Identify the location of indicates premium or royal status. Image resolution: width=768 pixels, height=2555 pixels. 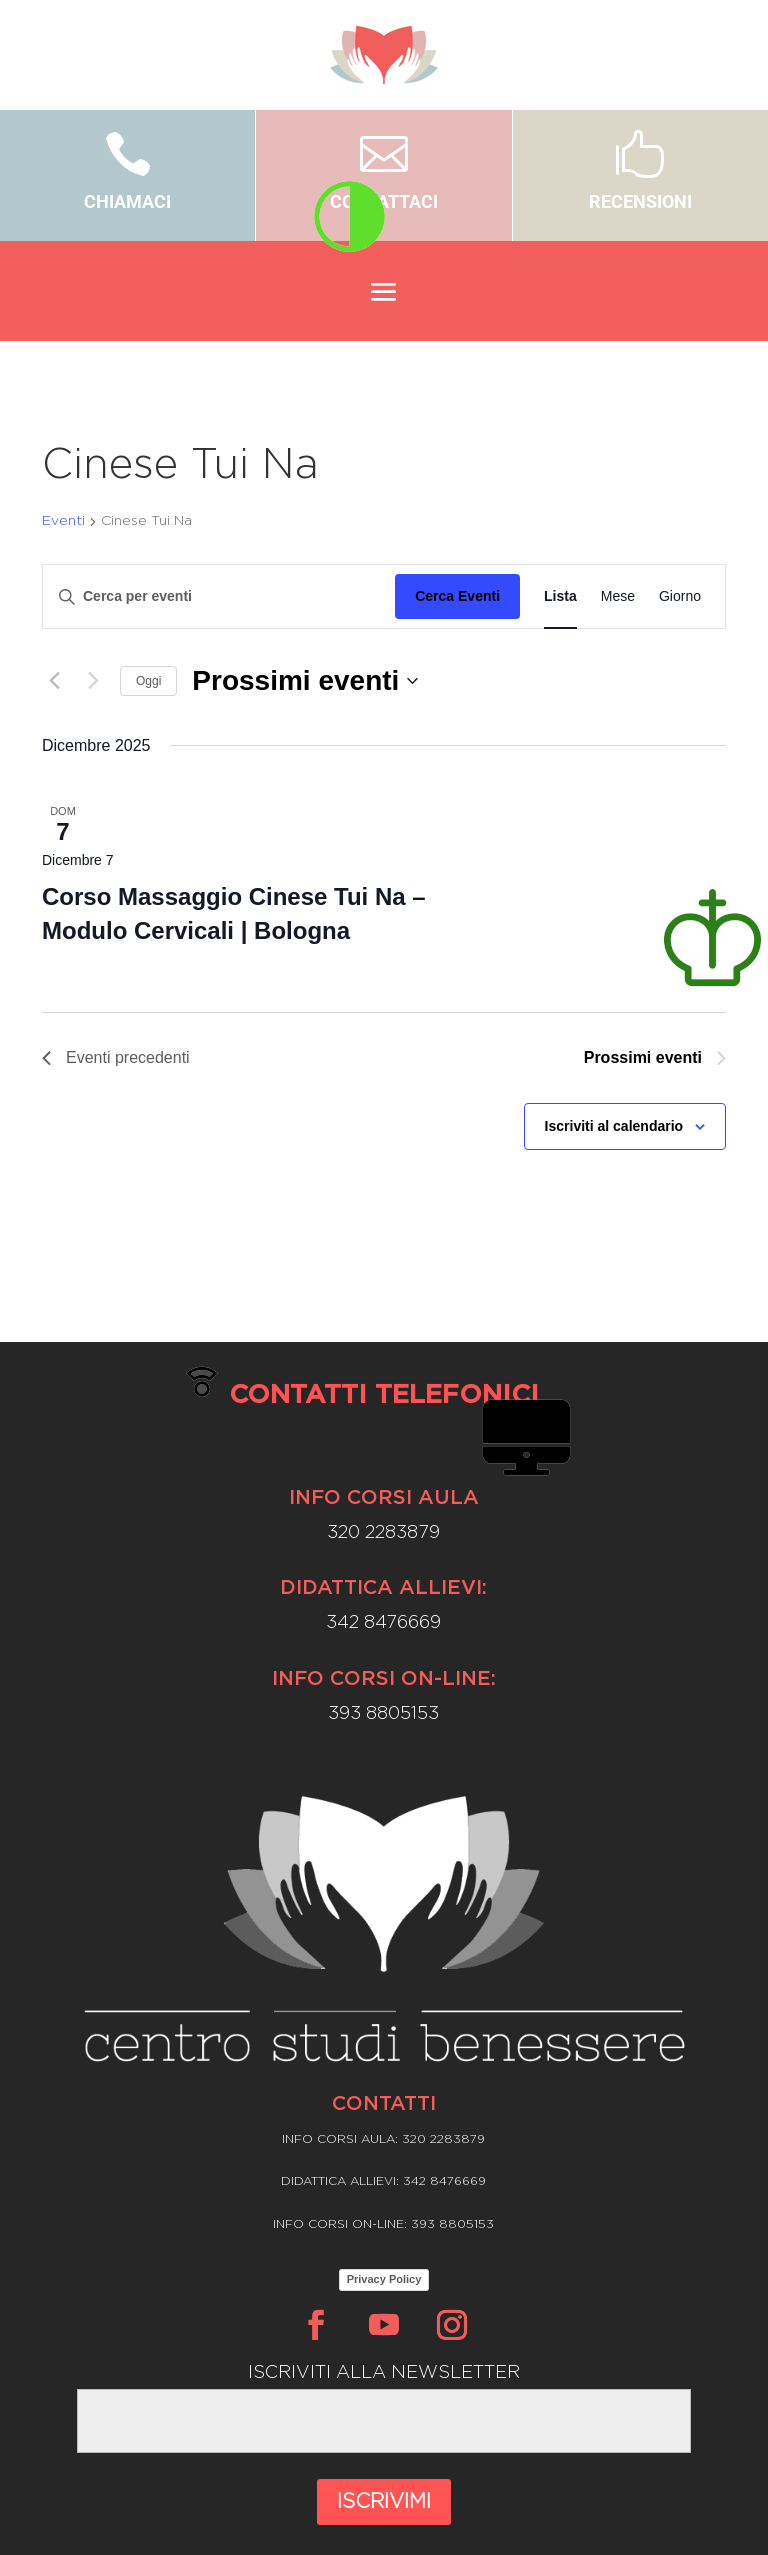
(712, 944).